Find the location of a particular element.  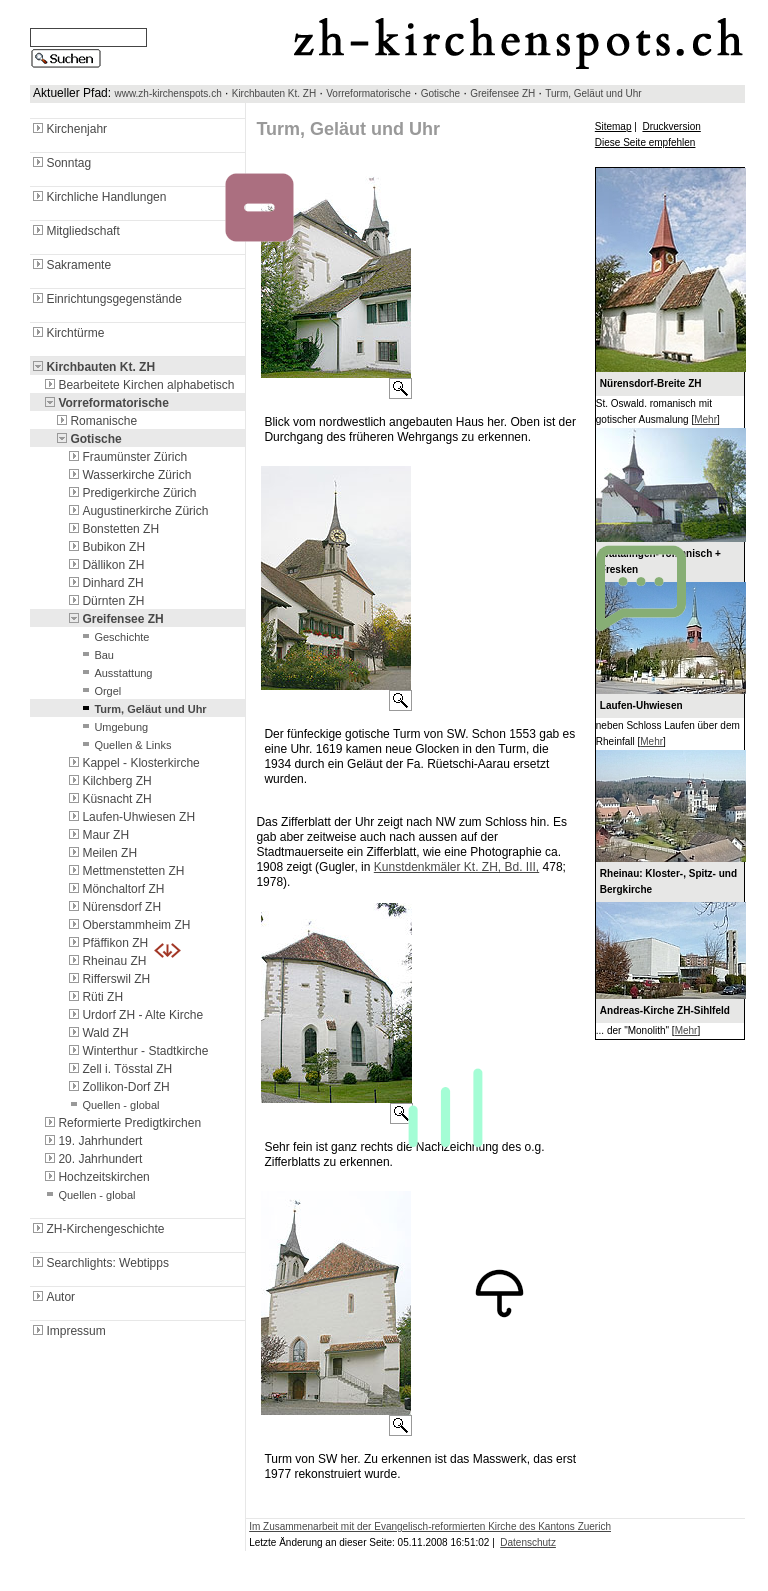

view weather protection or rain forecast is located at coordinates (499, 1293).